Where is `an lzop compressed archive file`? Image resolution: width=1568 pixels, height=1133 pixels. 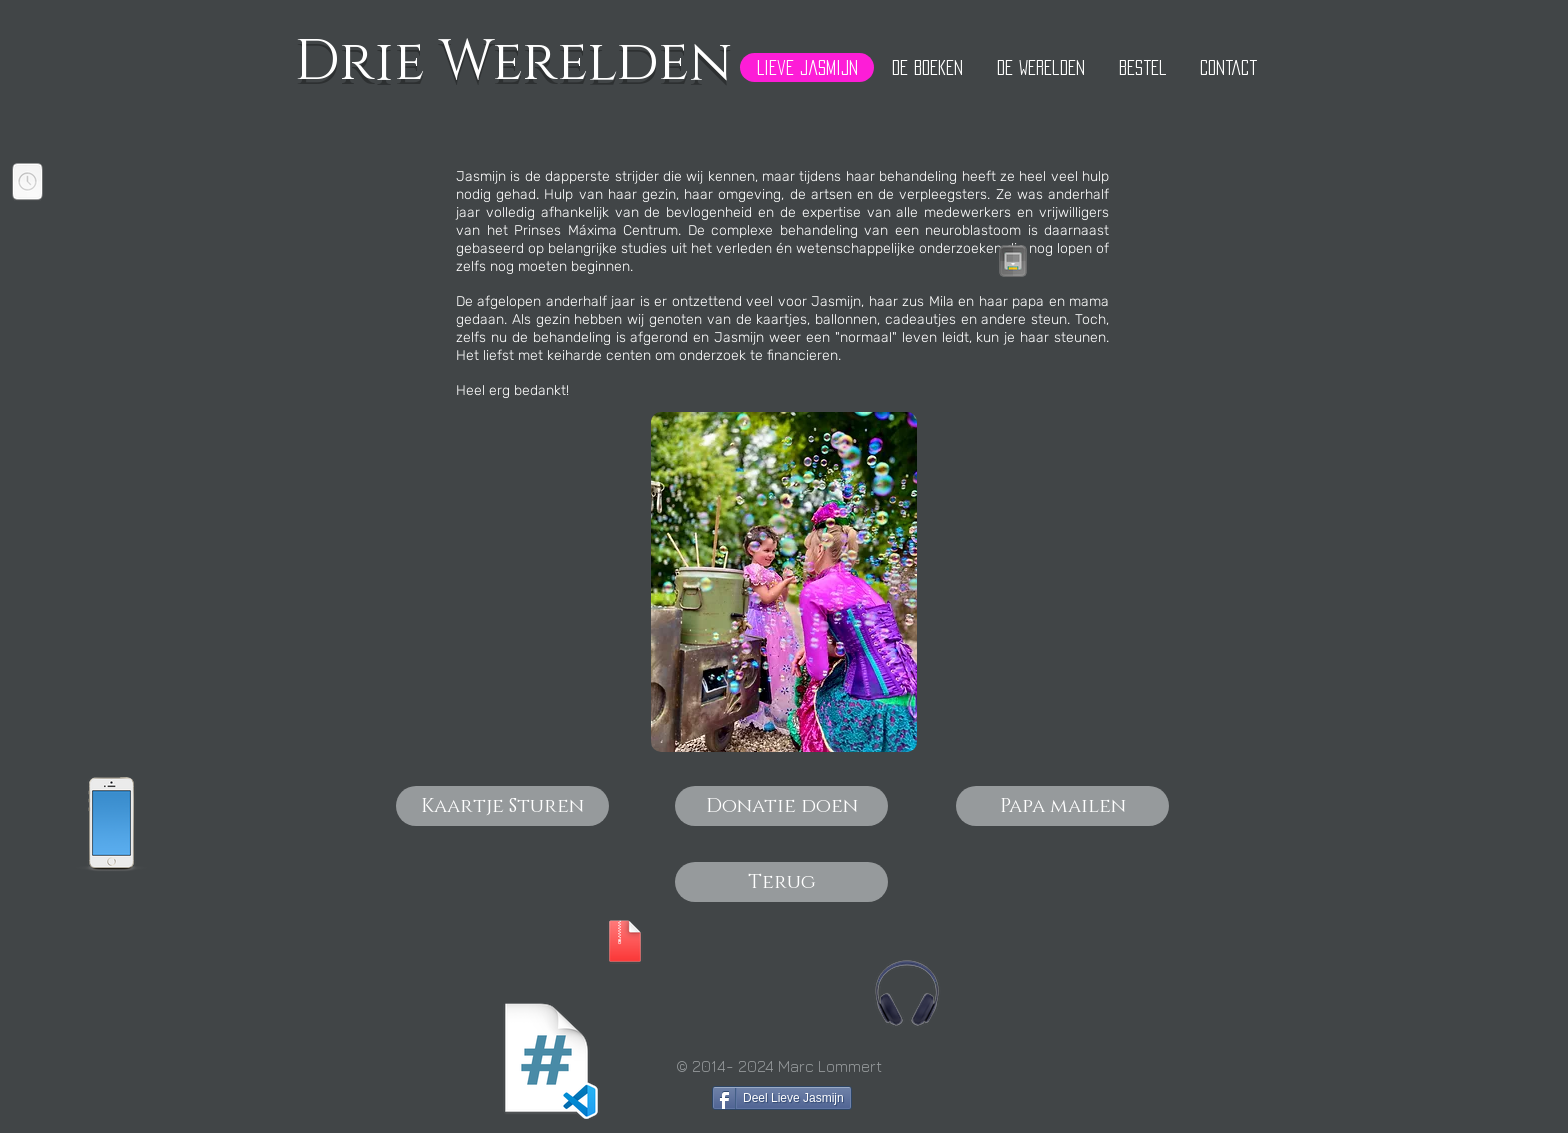 an lzop compressed archive file is located at coordinates (625, 942).